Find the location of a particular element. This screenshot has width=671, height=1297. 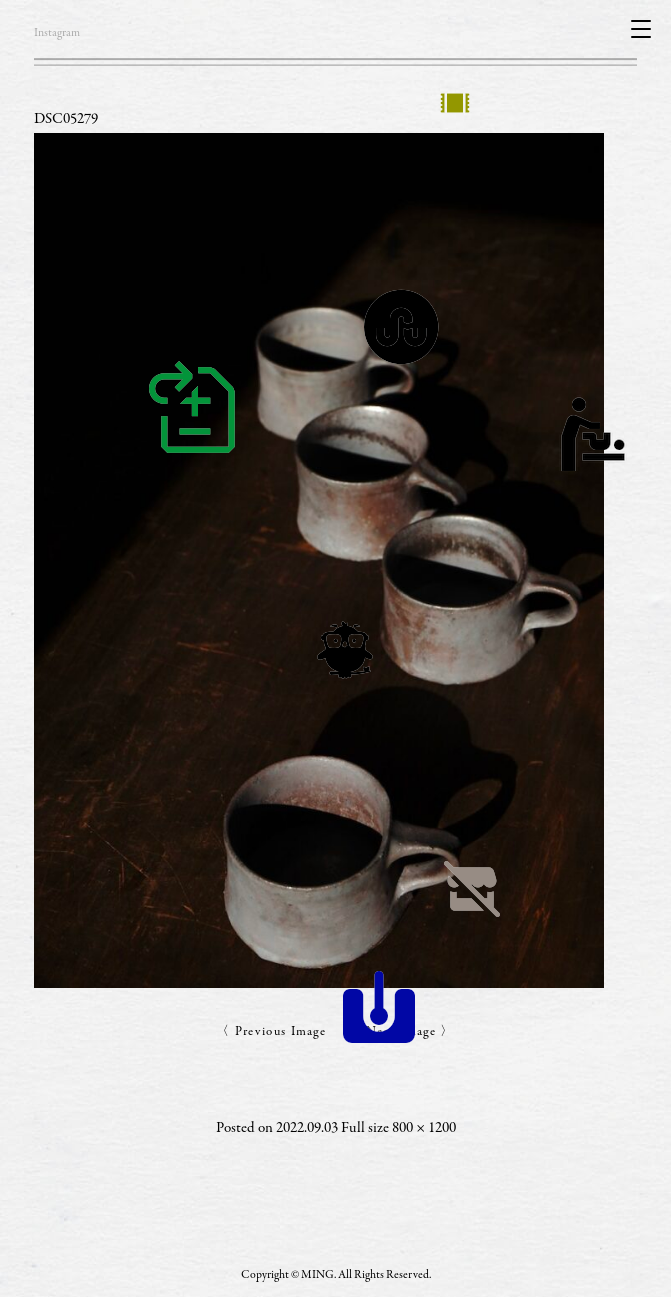

view changes in a pull request is located at coordinates (198, 410).